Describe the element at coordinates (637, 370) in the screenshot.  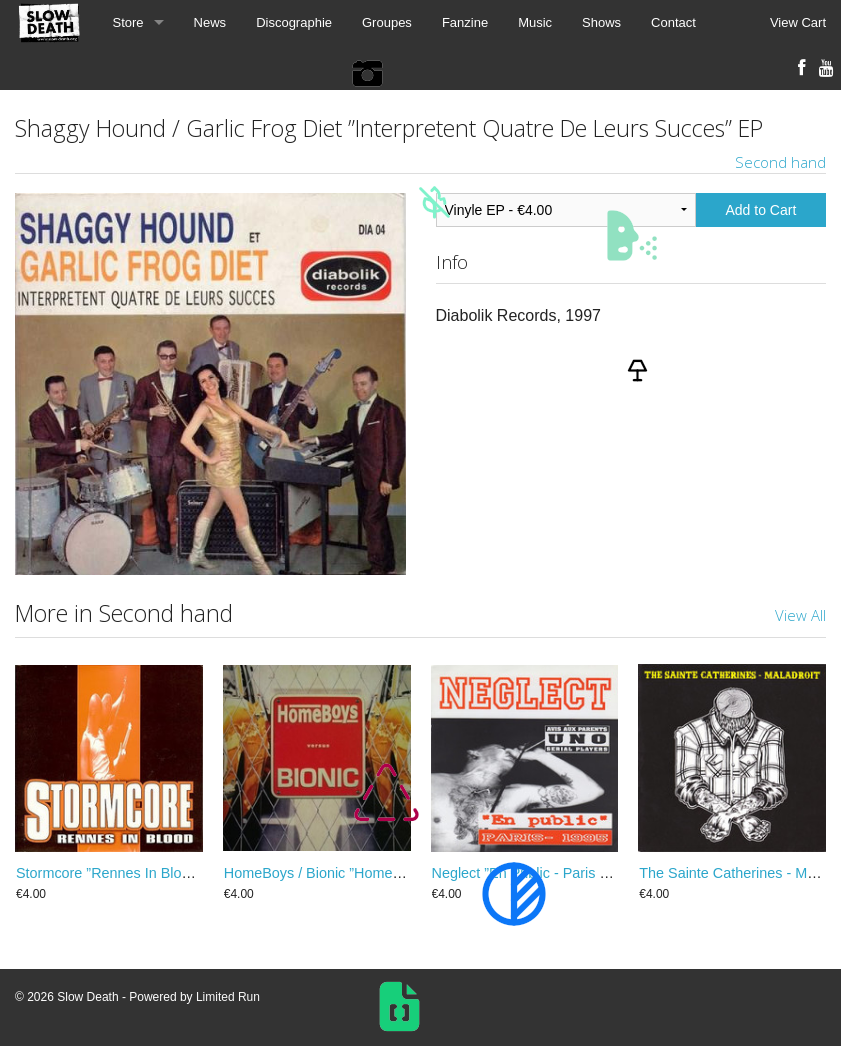
I see `toggle lamp or lighting on/off` at that location.